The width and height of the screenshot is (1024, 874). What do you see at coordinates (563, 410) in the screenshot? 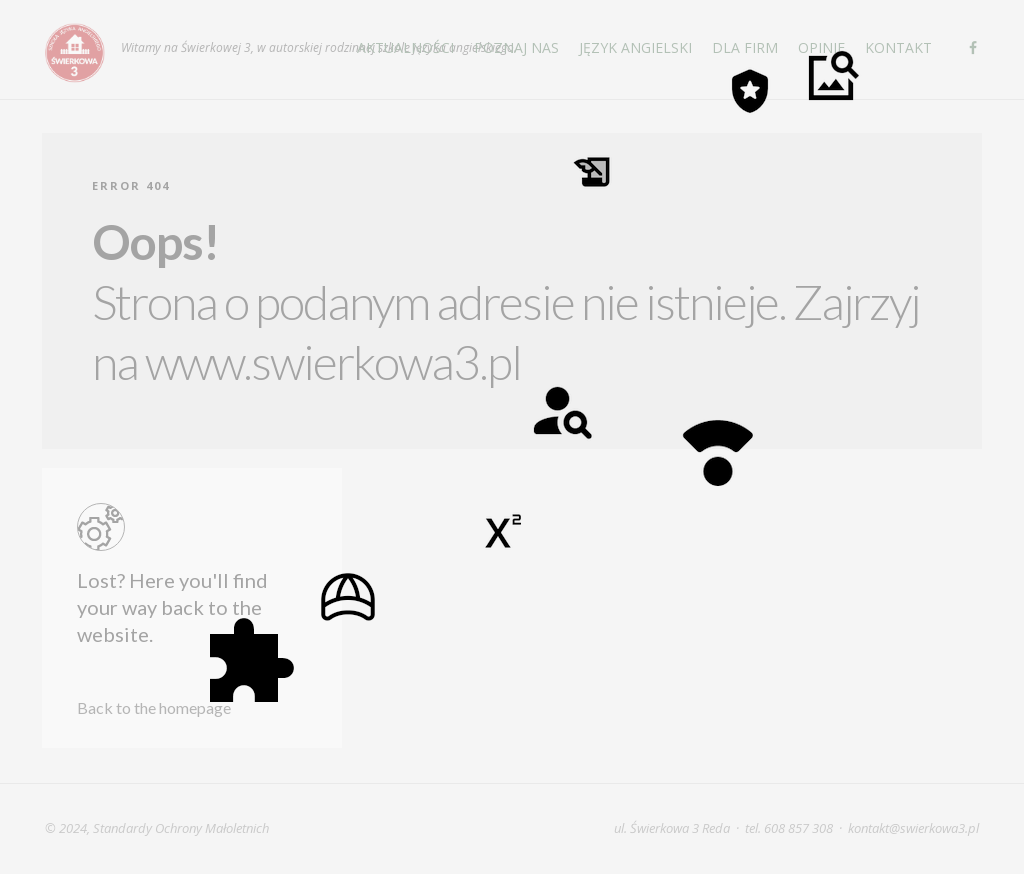
I see `search for a person or contact` at bounding box center [563, 410].